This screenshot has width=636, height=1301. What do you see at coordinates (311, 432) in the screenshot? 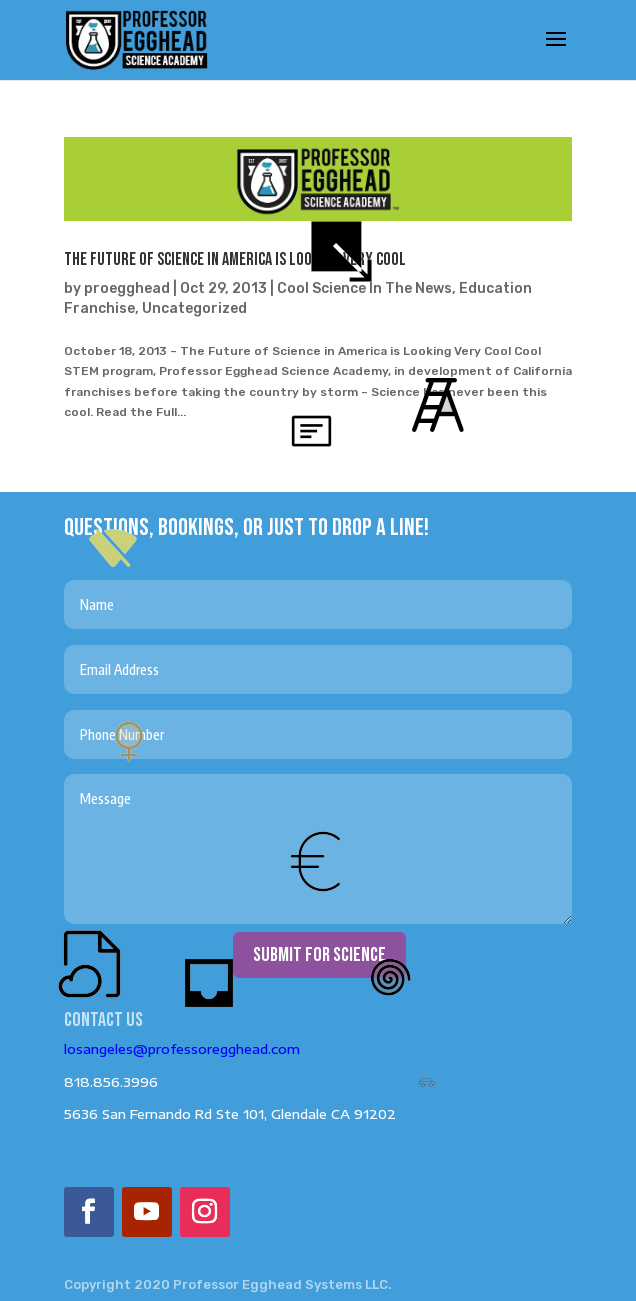
I see `add a new note or document` at bounding box center [311, 432].